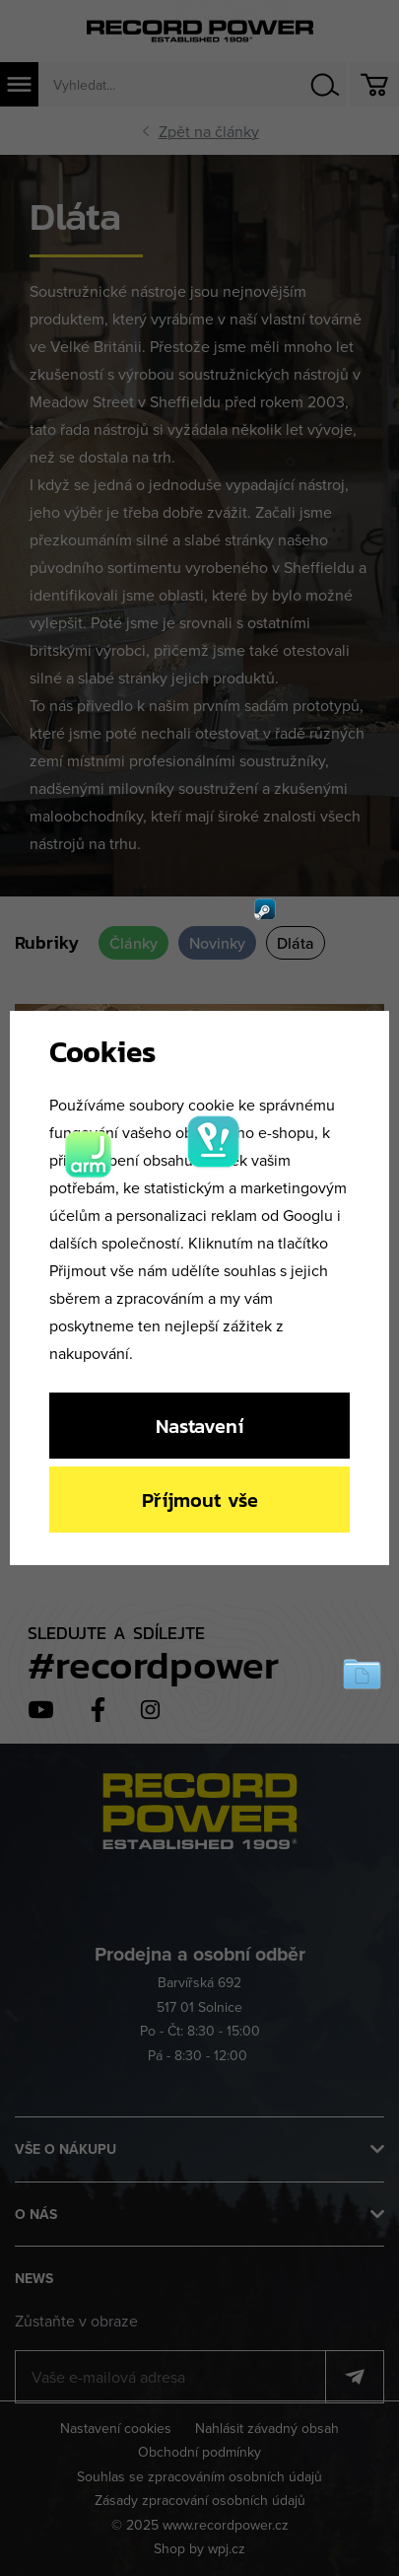 The height and width of the screenshot is (2576, 399). What do you see at coordinates (88, 1154) in the screenshot?
I see `launch JArmEmu ARM assembly emulator` at bounding box center [88, 1154].